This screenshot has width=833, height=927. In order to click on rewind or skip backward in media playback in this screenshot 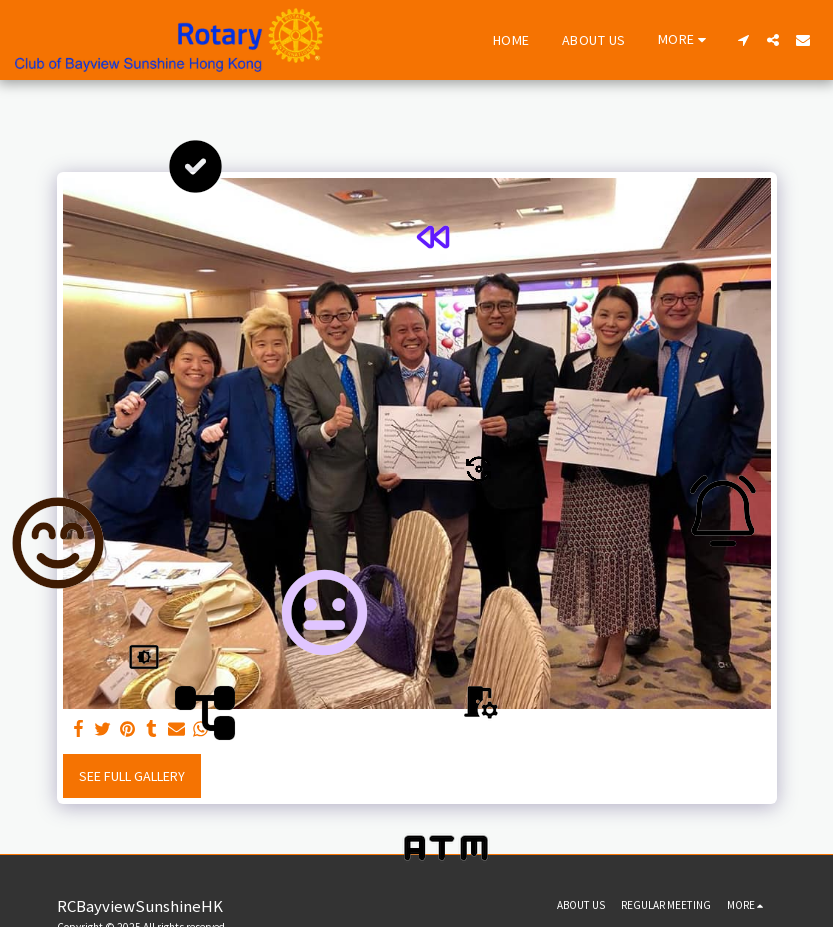, I will do `click(435, 237)`.